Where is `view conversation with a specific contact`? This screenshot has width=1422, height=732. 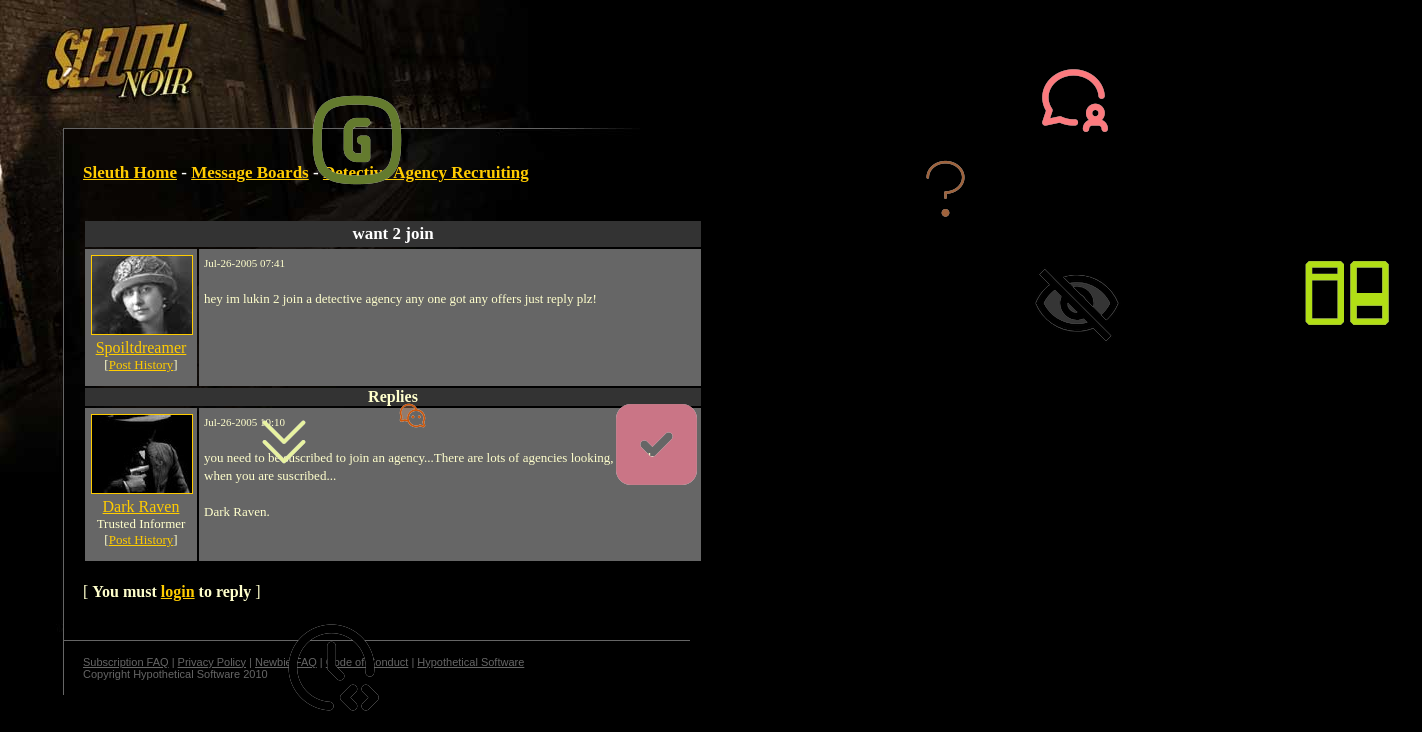
view conversation with a specific contact is located at coordinates (1073, 97).